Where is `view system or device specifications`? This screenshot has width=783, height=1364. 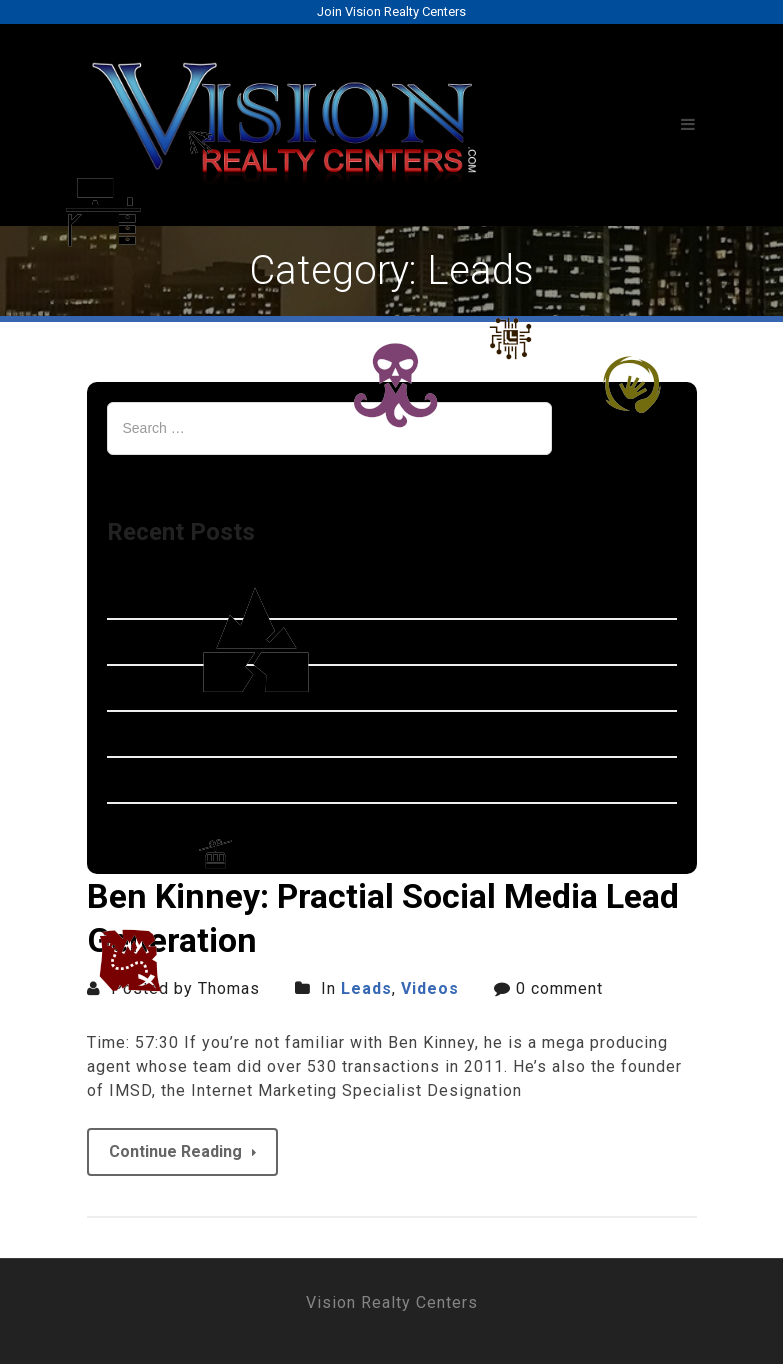
view system or device specifications is located at coordinates (510, 338).